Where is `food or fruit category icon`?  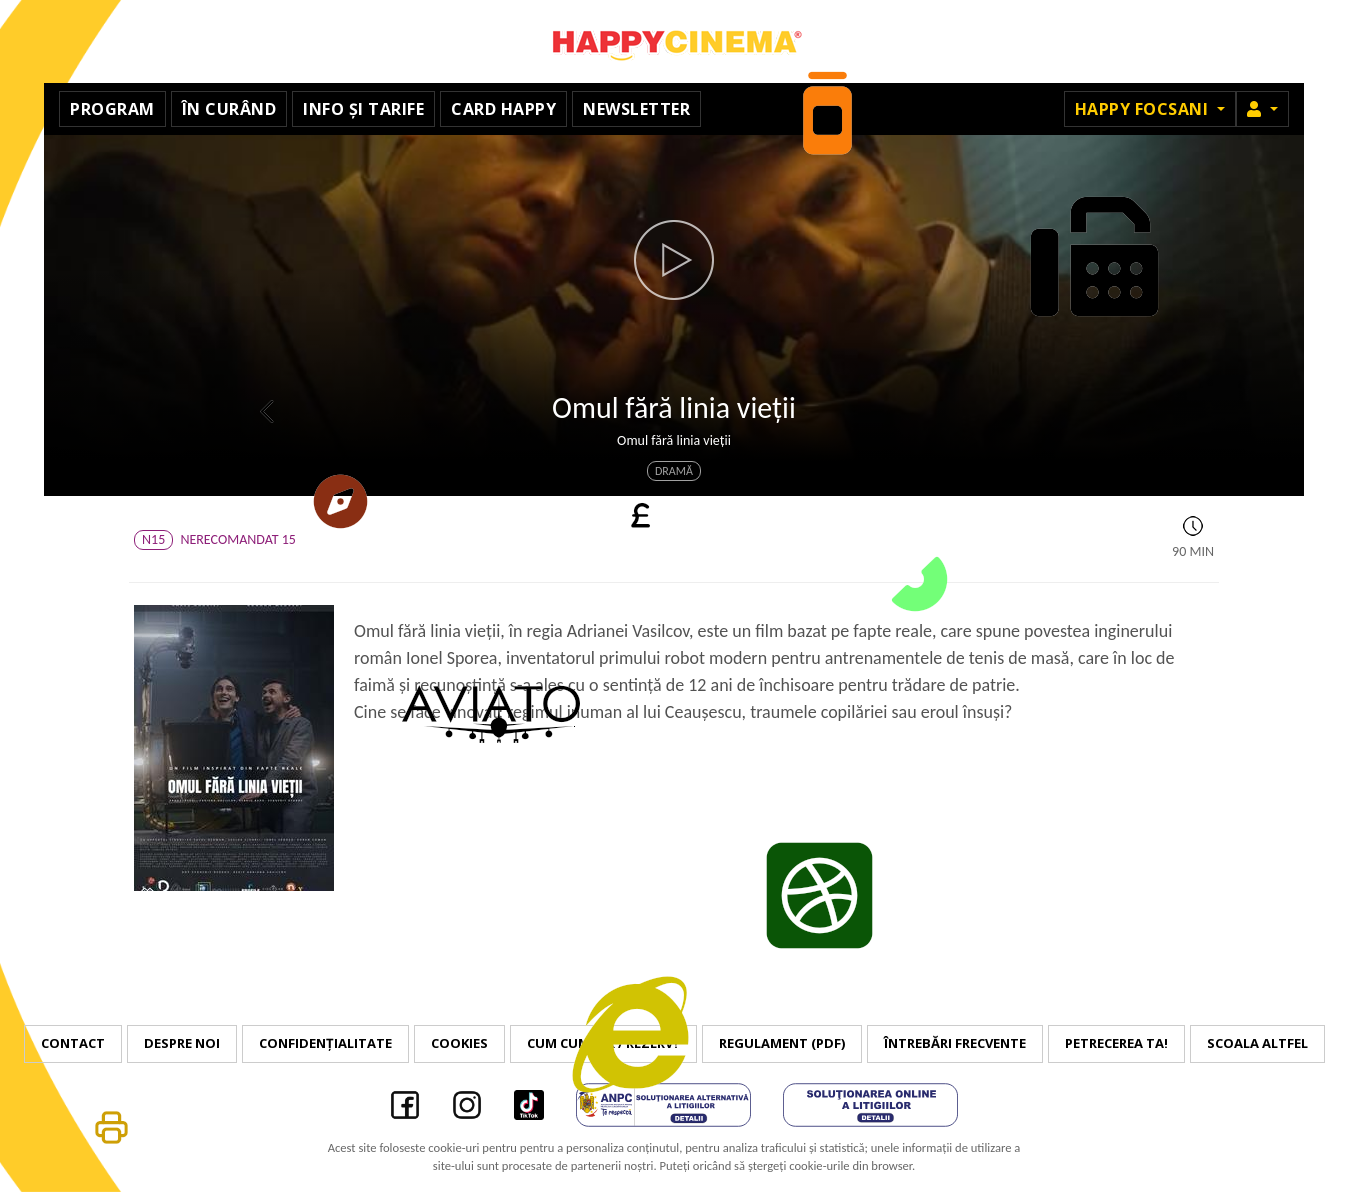 food or fruit category icon is located at coordinates (921, 585).